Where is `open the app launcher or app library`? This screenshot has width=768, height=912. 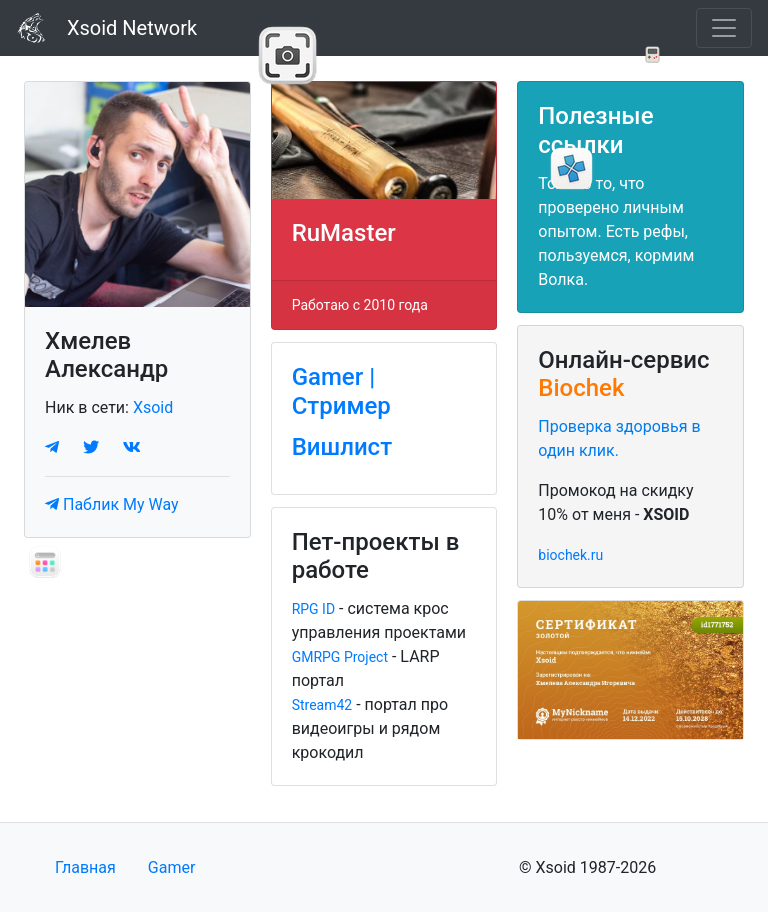 open the app launcher or app library is located at coordinates (45, 562).